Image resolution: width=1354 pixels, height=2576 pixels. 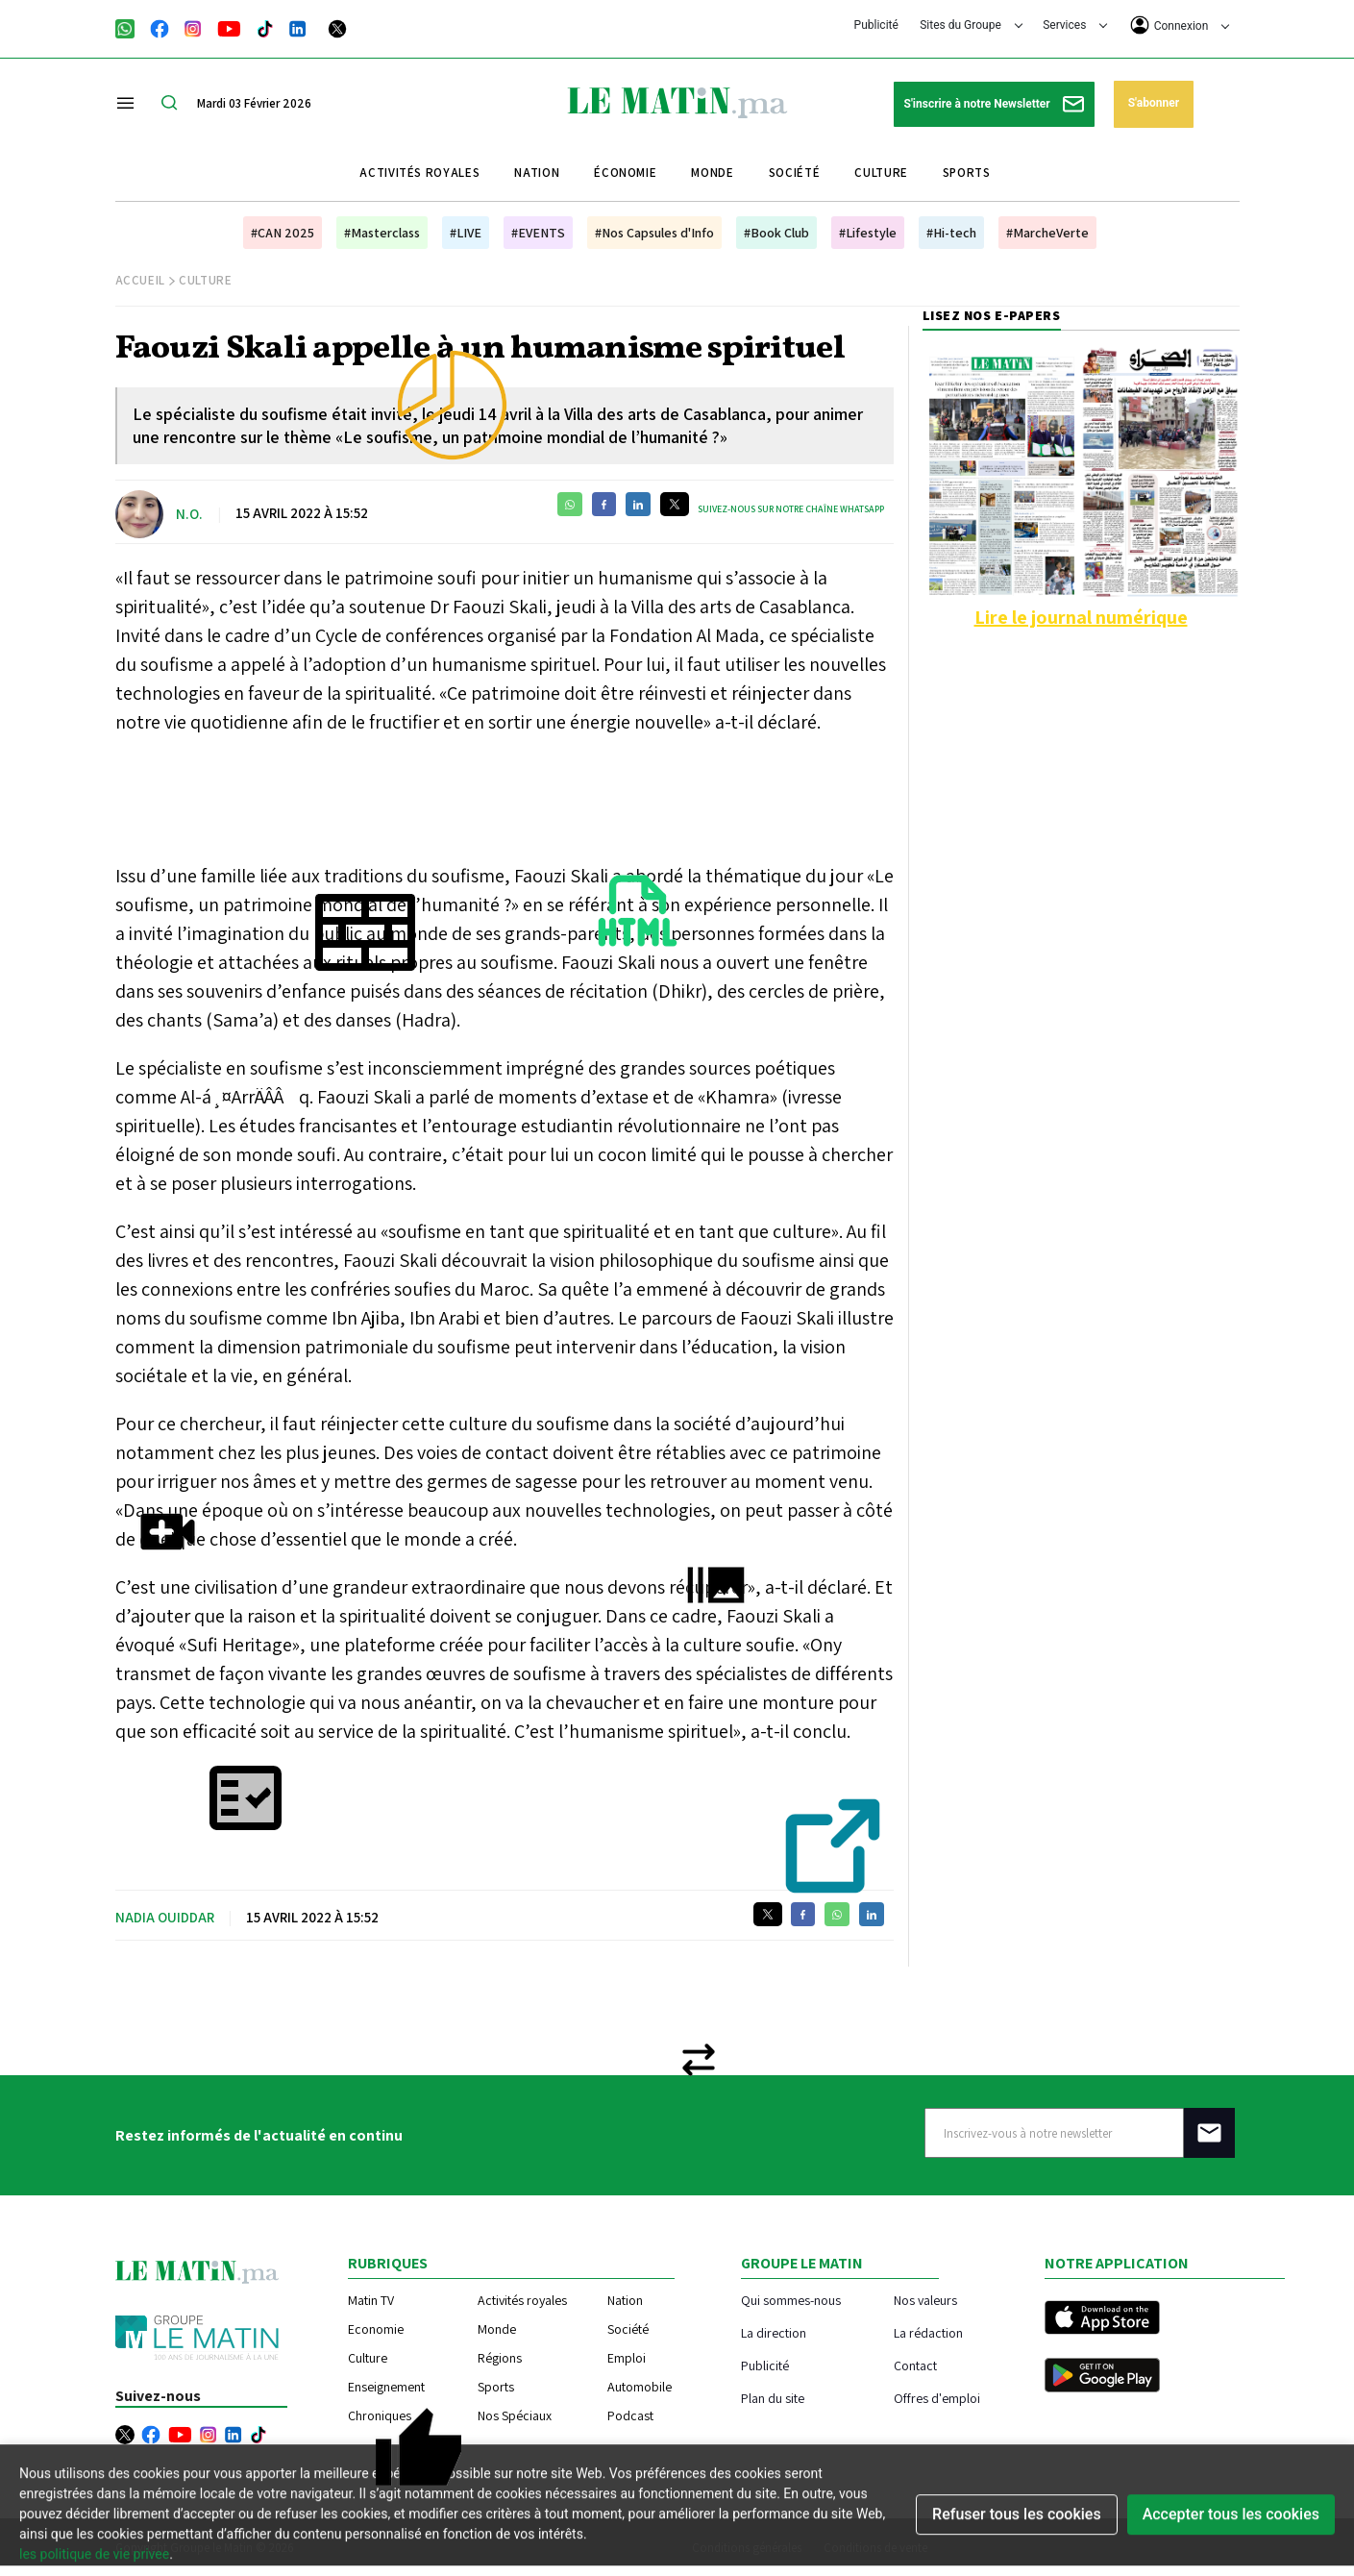 What do you see at coordinates (245, 1797) in the screenshot?
I see `verify or review checklist items` at bounding box center [245, 1797].